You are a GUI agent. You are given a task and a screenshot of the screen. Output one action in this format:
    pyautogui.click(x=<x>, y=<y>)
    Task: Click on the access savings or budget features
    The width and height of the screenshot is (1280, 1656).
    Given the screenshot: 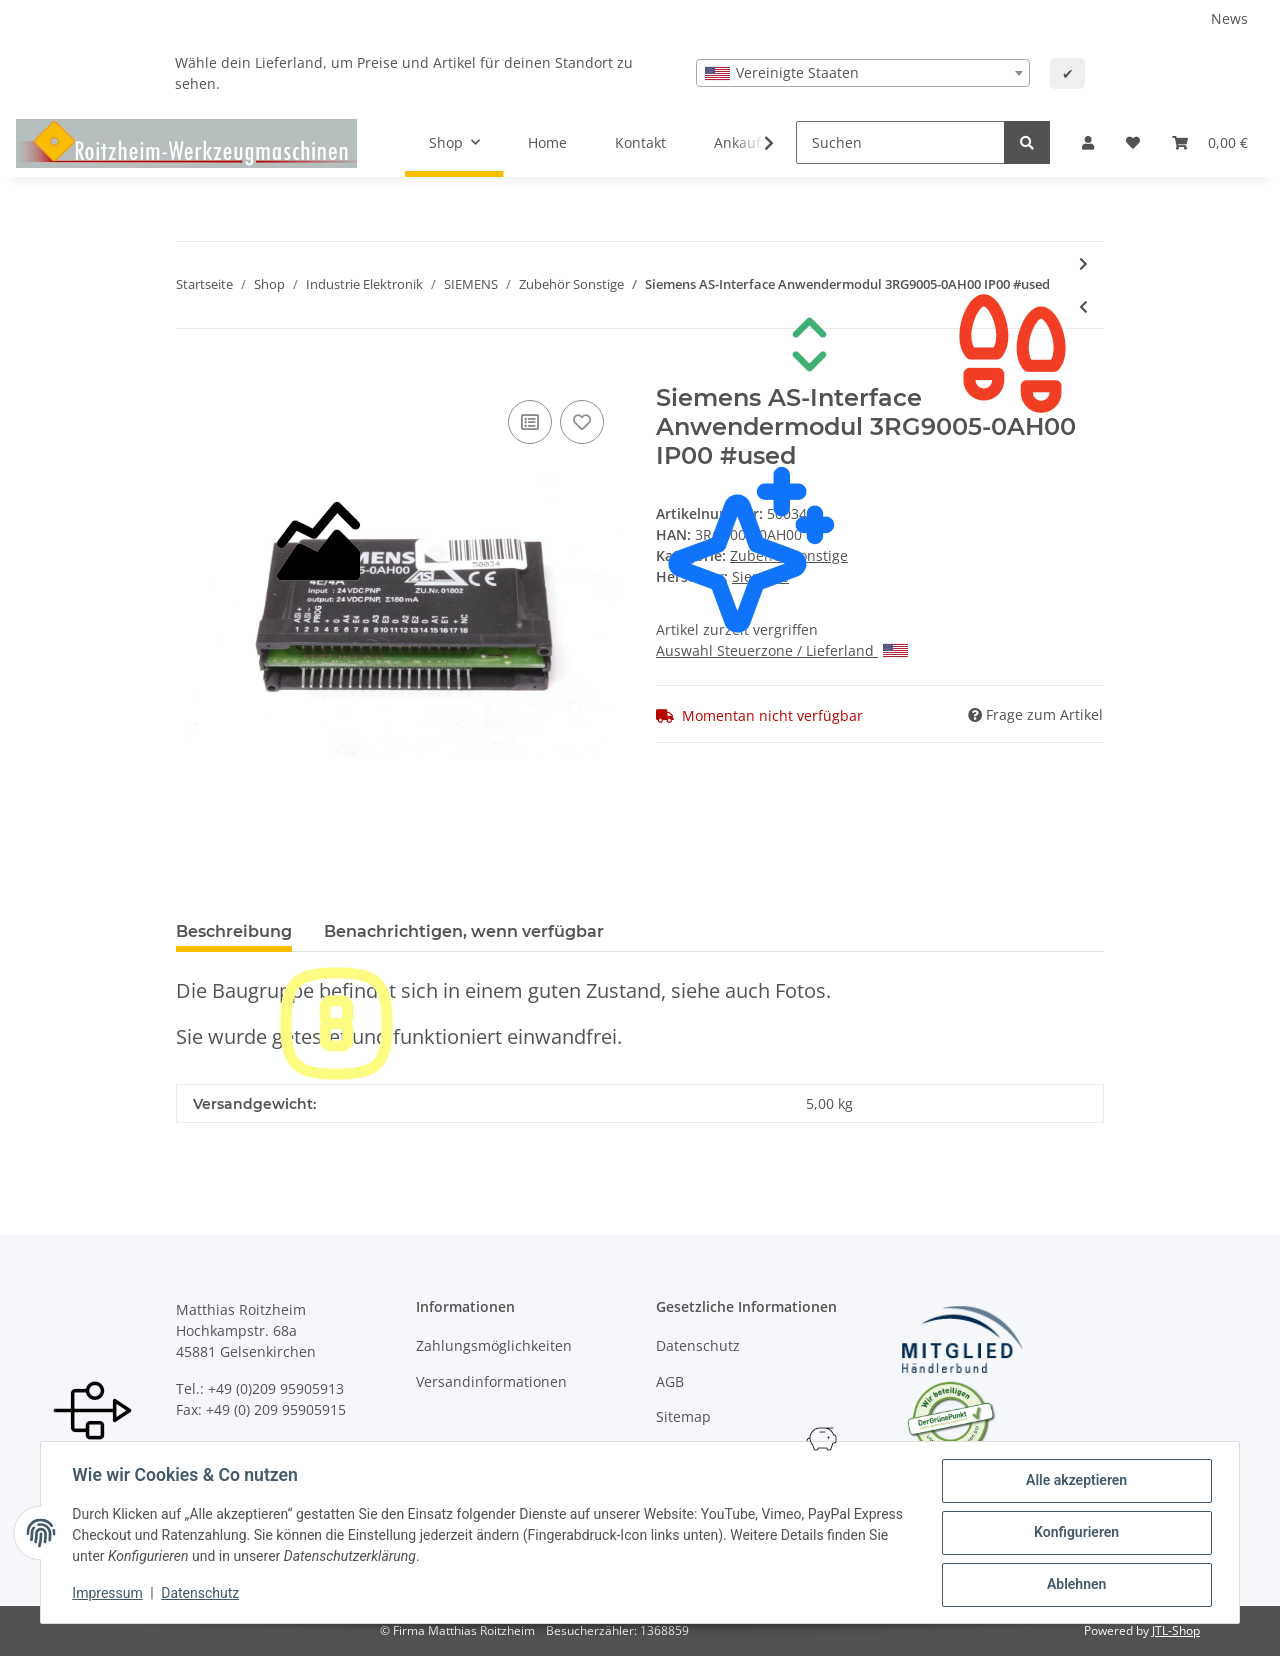 What is the action you would take?
    pyautogui.click(x=822, y=1439)
    